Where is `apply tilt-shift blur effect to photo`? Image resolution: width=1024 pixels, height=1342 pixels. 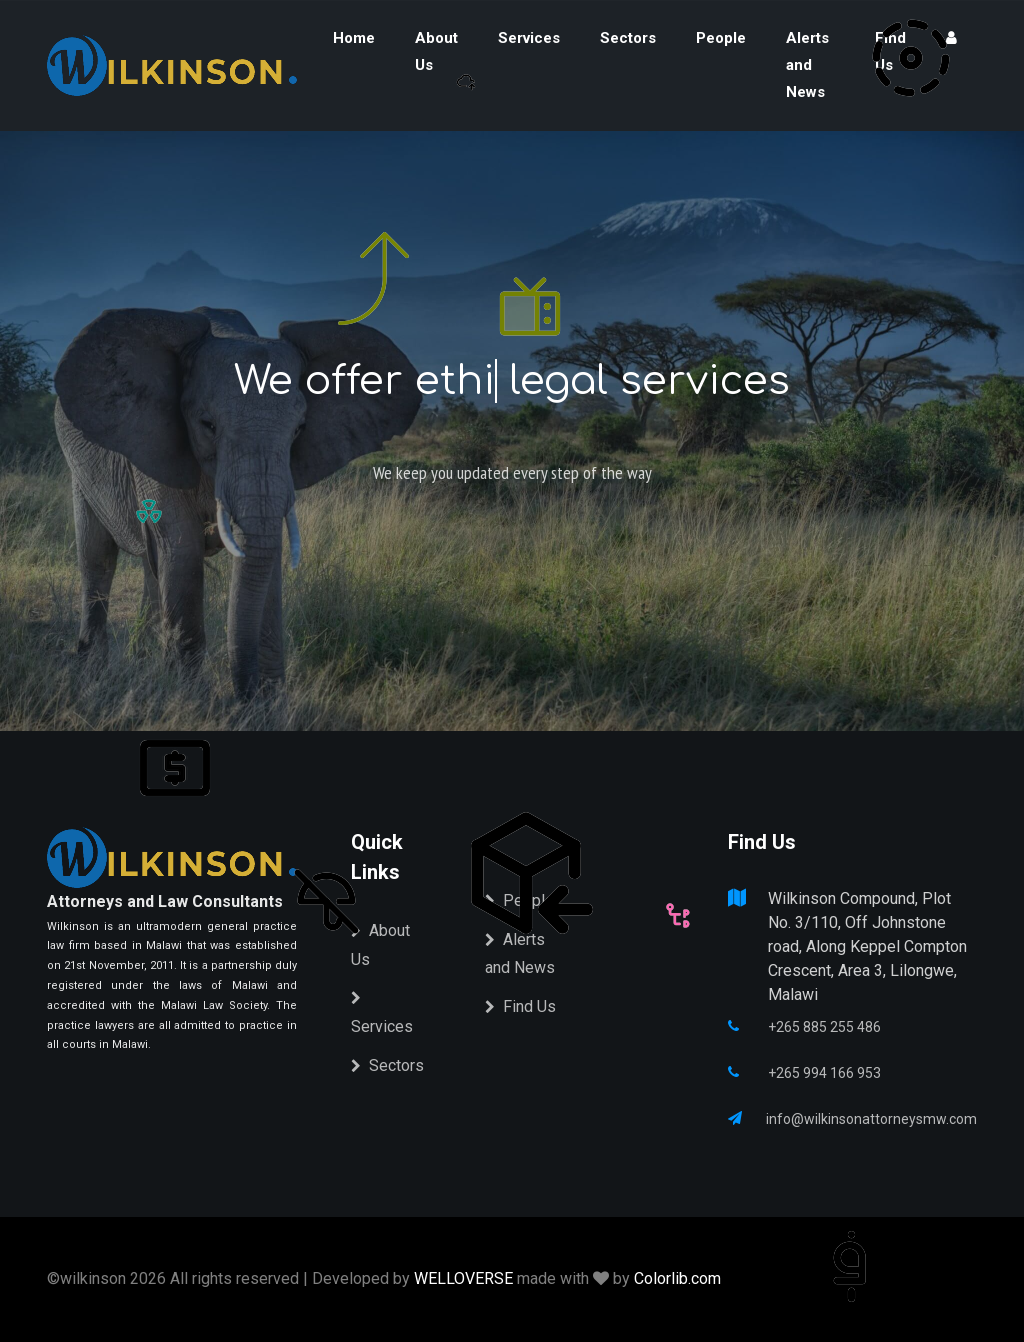 apply tilt-shift blur effect to photo is located at coordinates (911, 58).